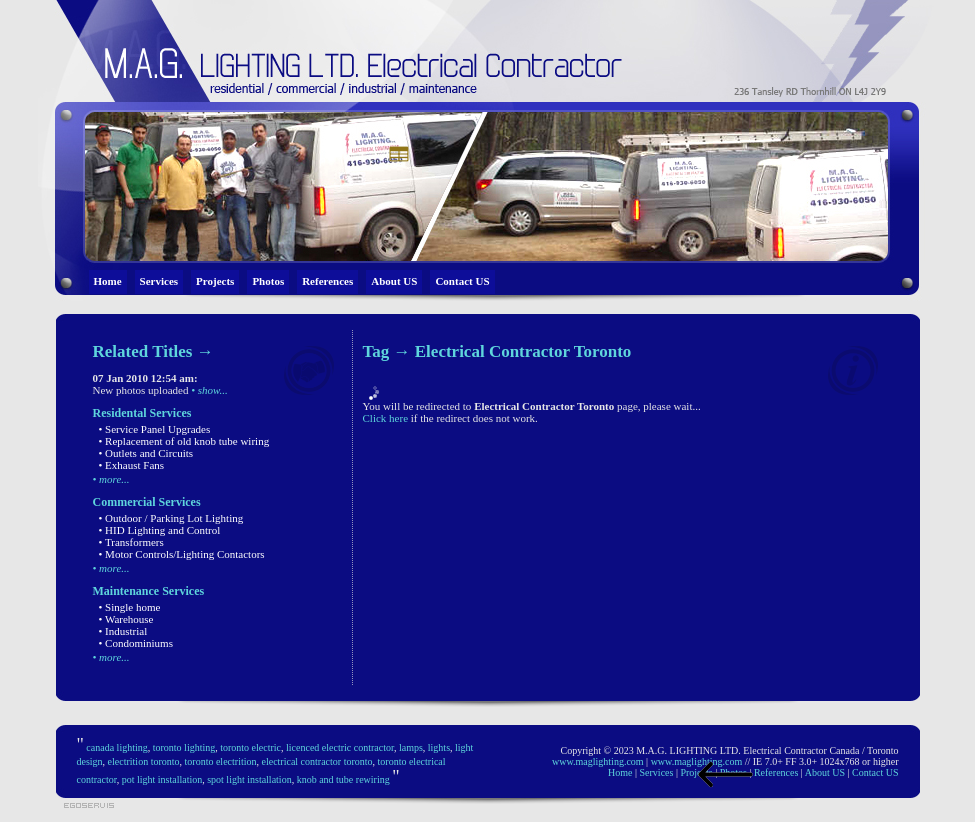  I want to click on go back to the previous page, so click(725, 774).